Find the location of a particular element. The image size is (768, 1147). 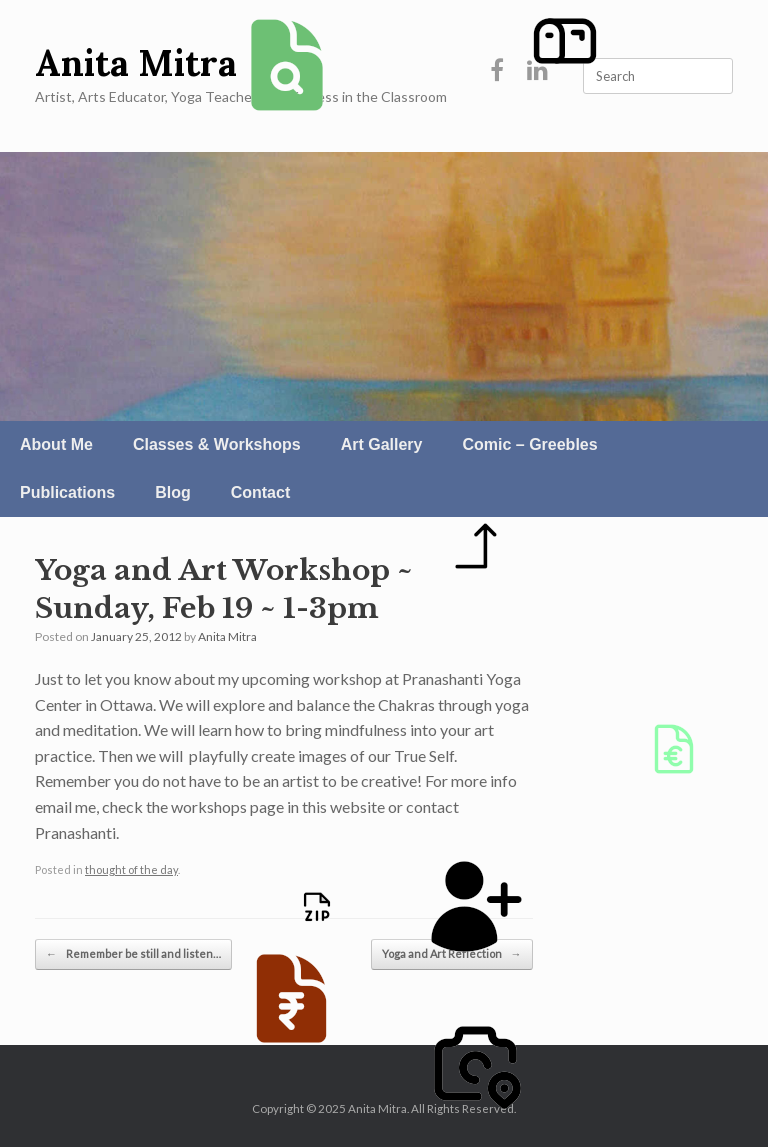

turn right then continue upward is located at coordinates (476, 546).